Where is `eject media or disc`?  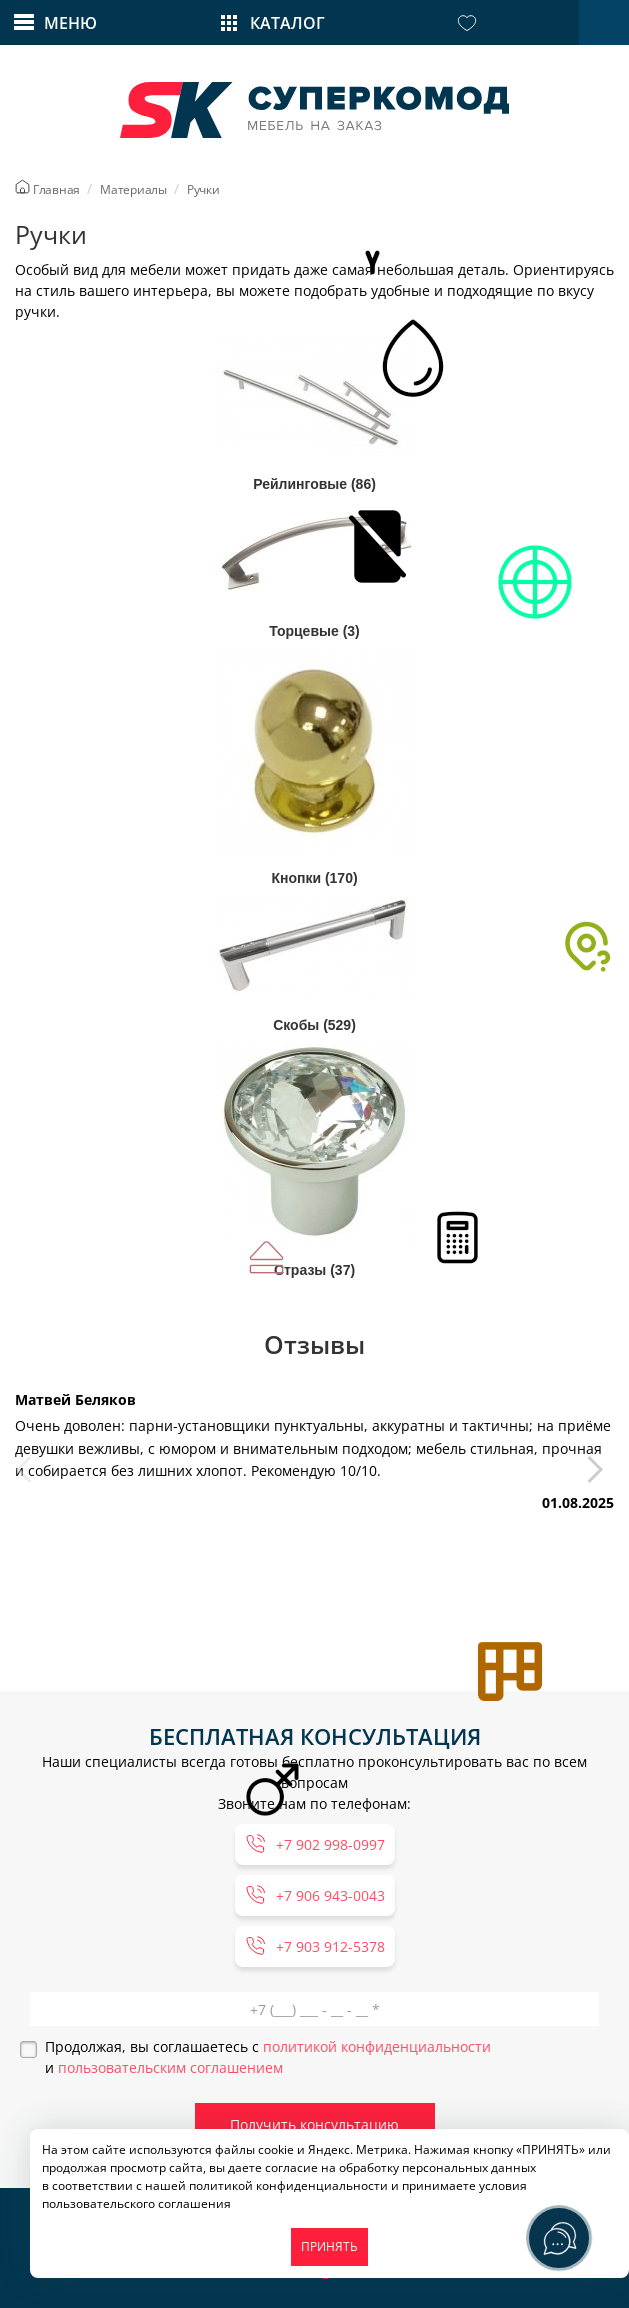 eject media or disc is located at coordinates (266, 1259).